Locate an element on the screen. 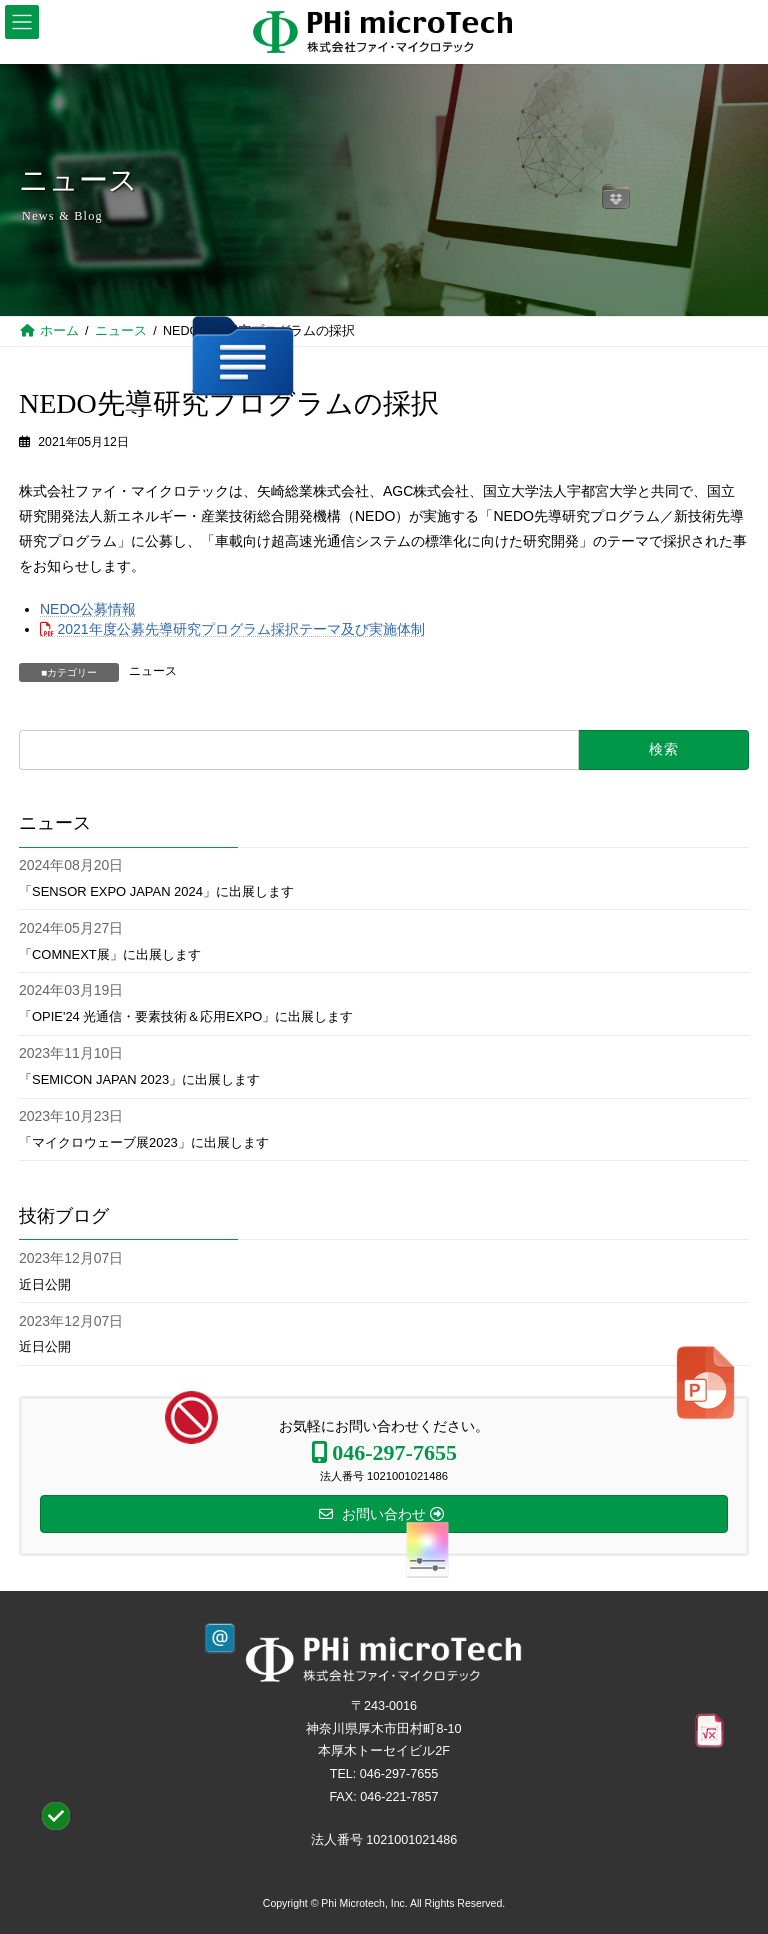 The width and height of the screenshot is (768, 1934). adjust color preset or gradient settings is located at coordinates (427, 1549).